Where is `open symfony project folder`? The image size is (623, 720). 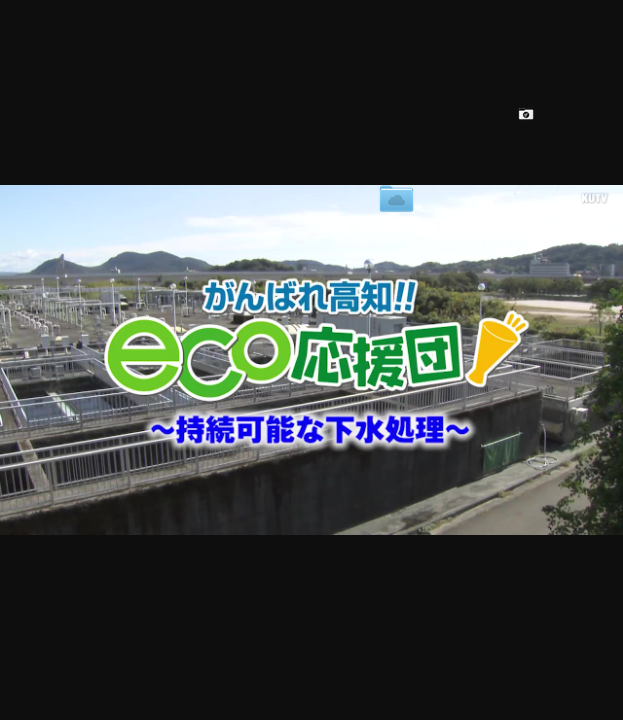
open symfony project folder is located at coordinates (526, 114).